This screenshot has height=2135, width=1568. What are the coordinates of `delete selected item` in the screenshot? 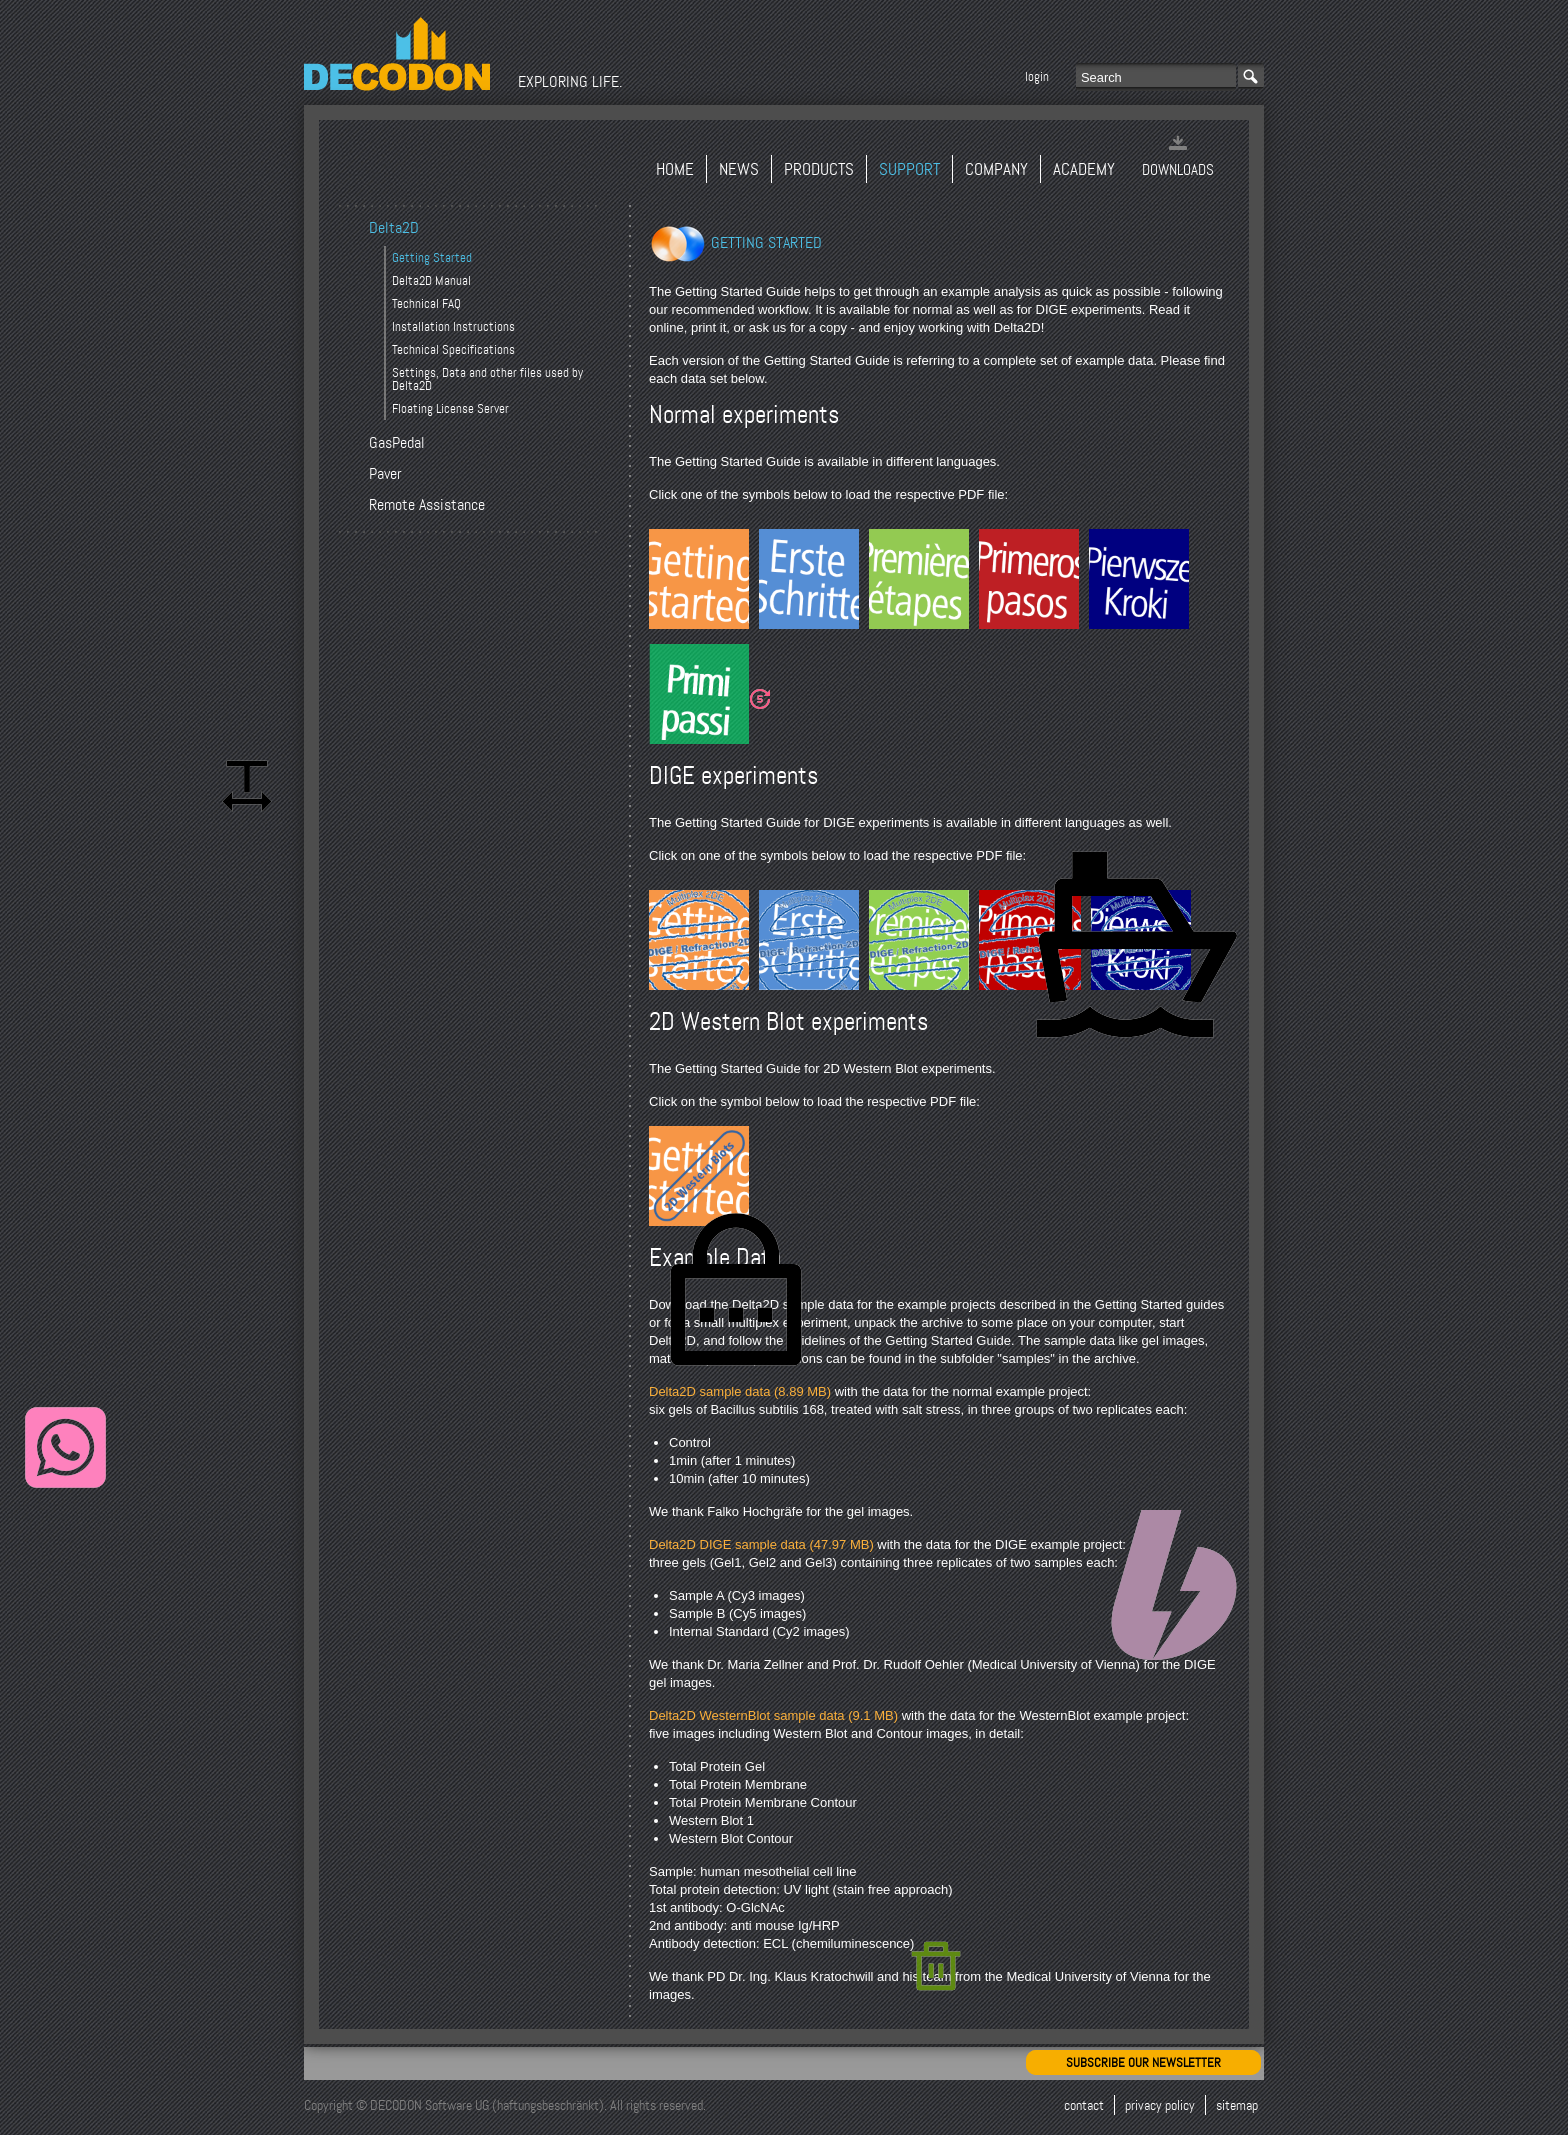 It's located at (936, 1966).